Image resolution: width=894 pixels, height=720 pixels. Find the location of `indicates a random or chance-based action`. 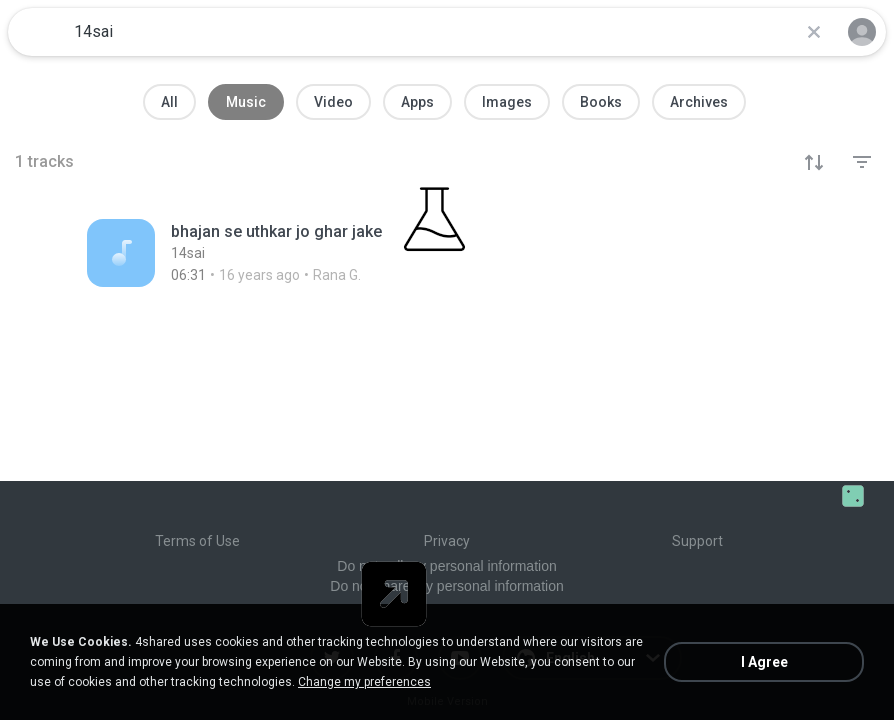

indicates a random or chance-based action is located at coordinates (853, 496).